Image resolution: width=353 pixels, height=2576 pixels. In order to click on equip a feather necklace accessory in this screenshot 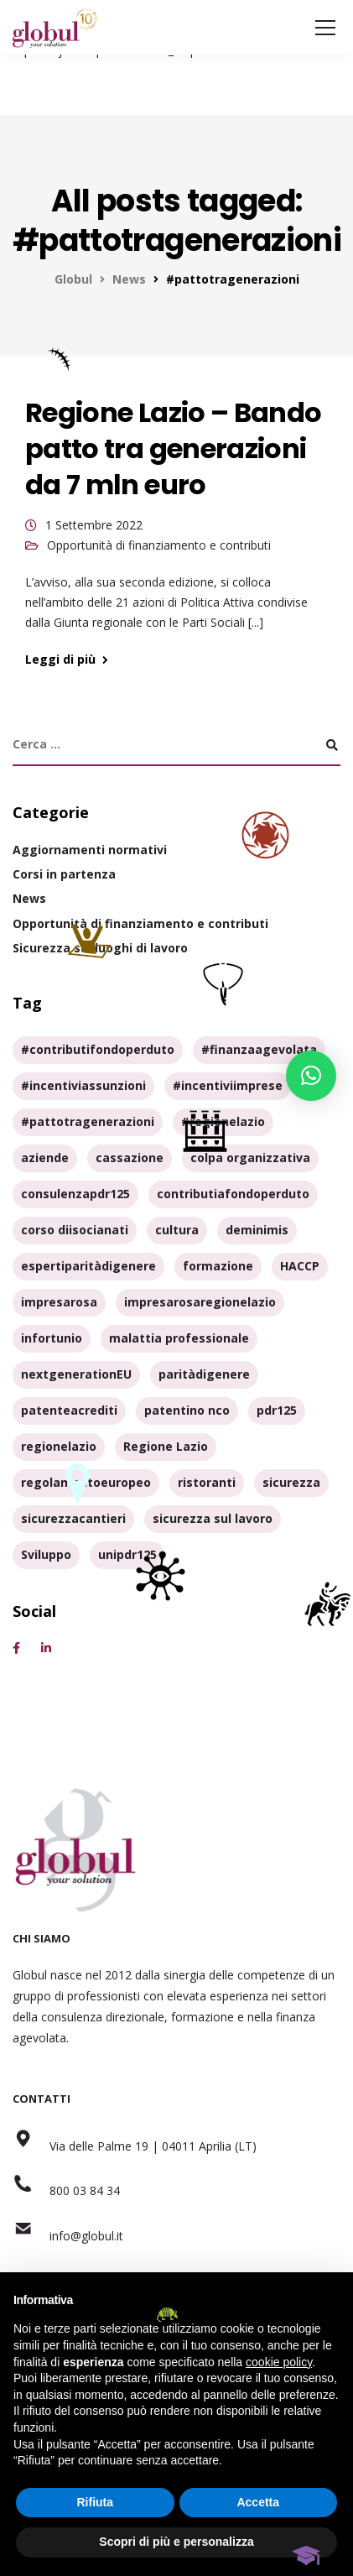, I will do `click(223, 984)`.